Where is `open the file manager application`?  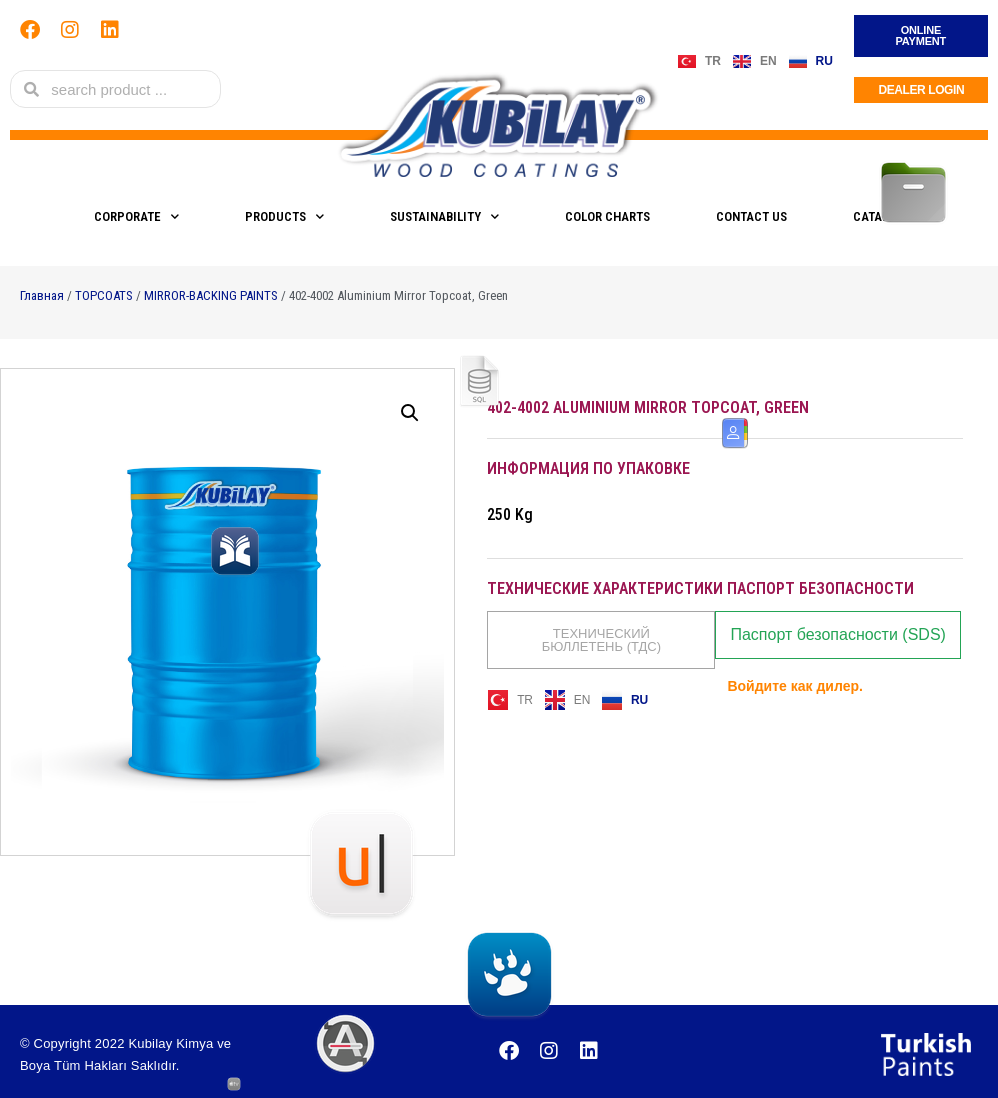
open the file manager application is located at coordinates (913, 192).